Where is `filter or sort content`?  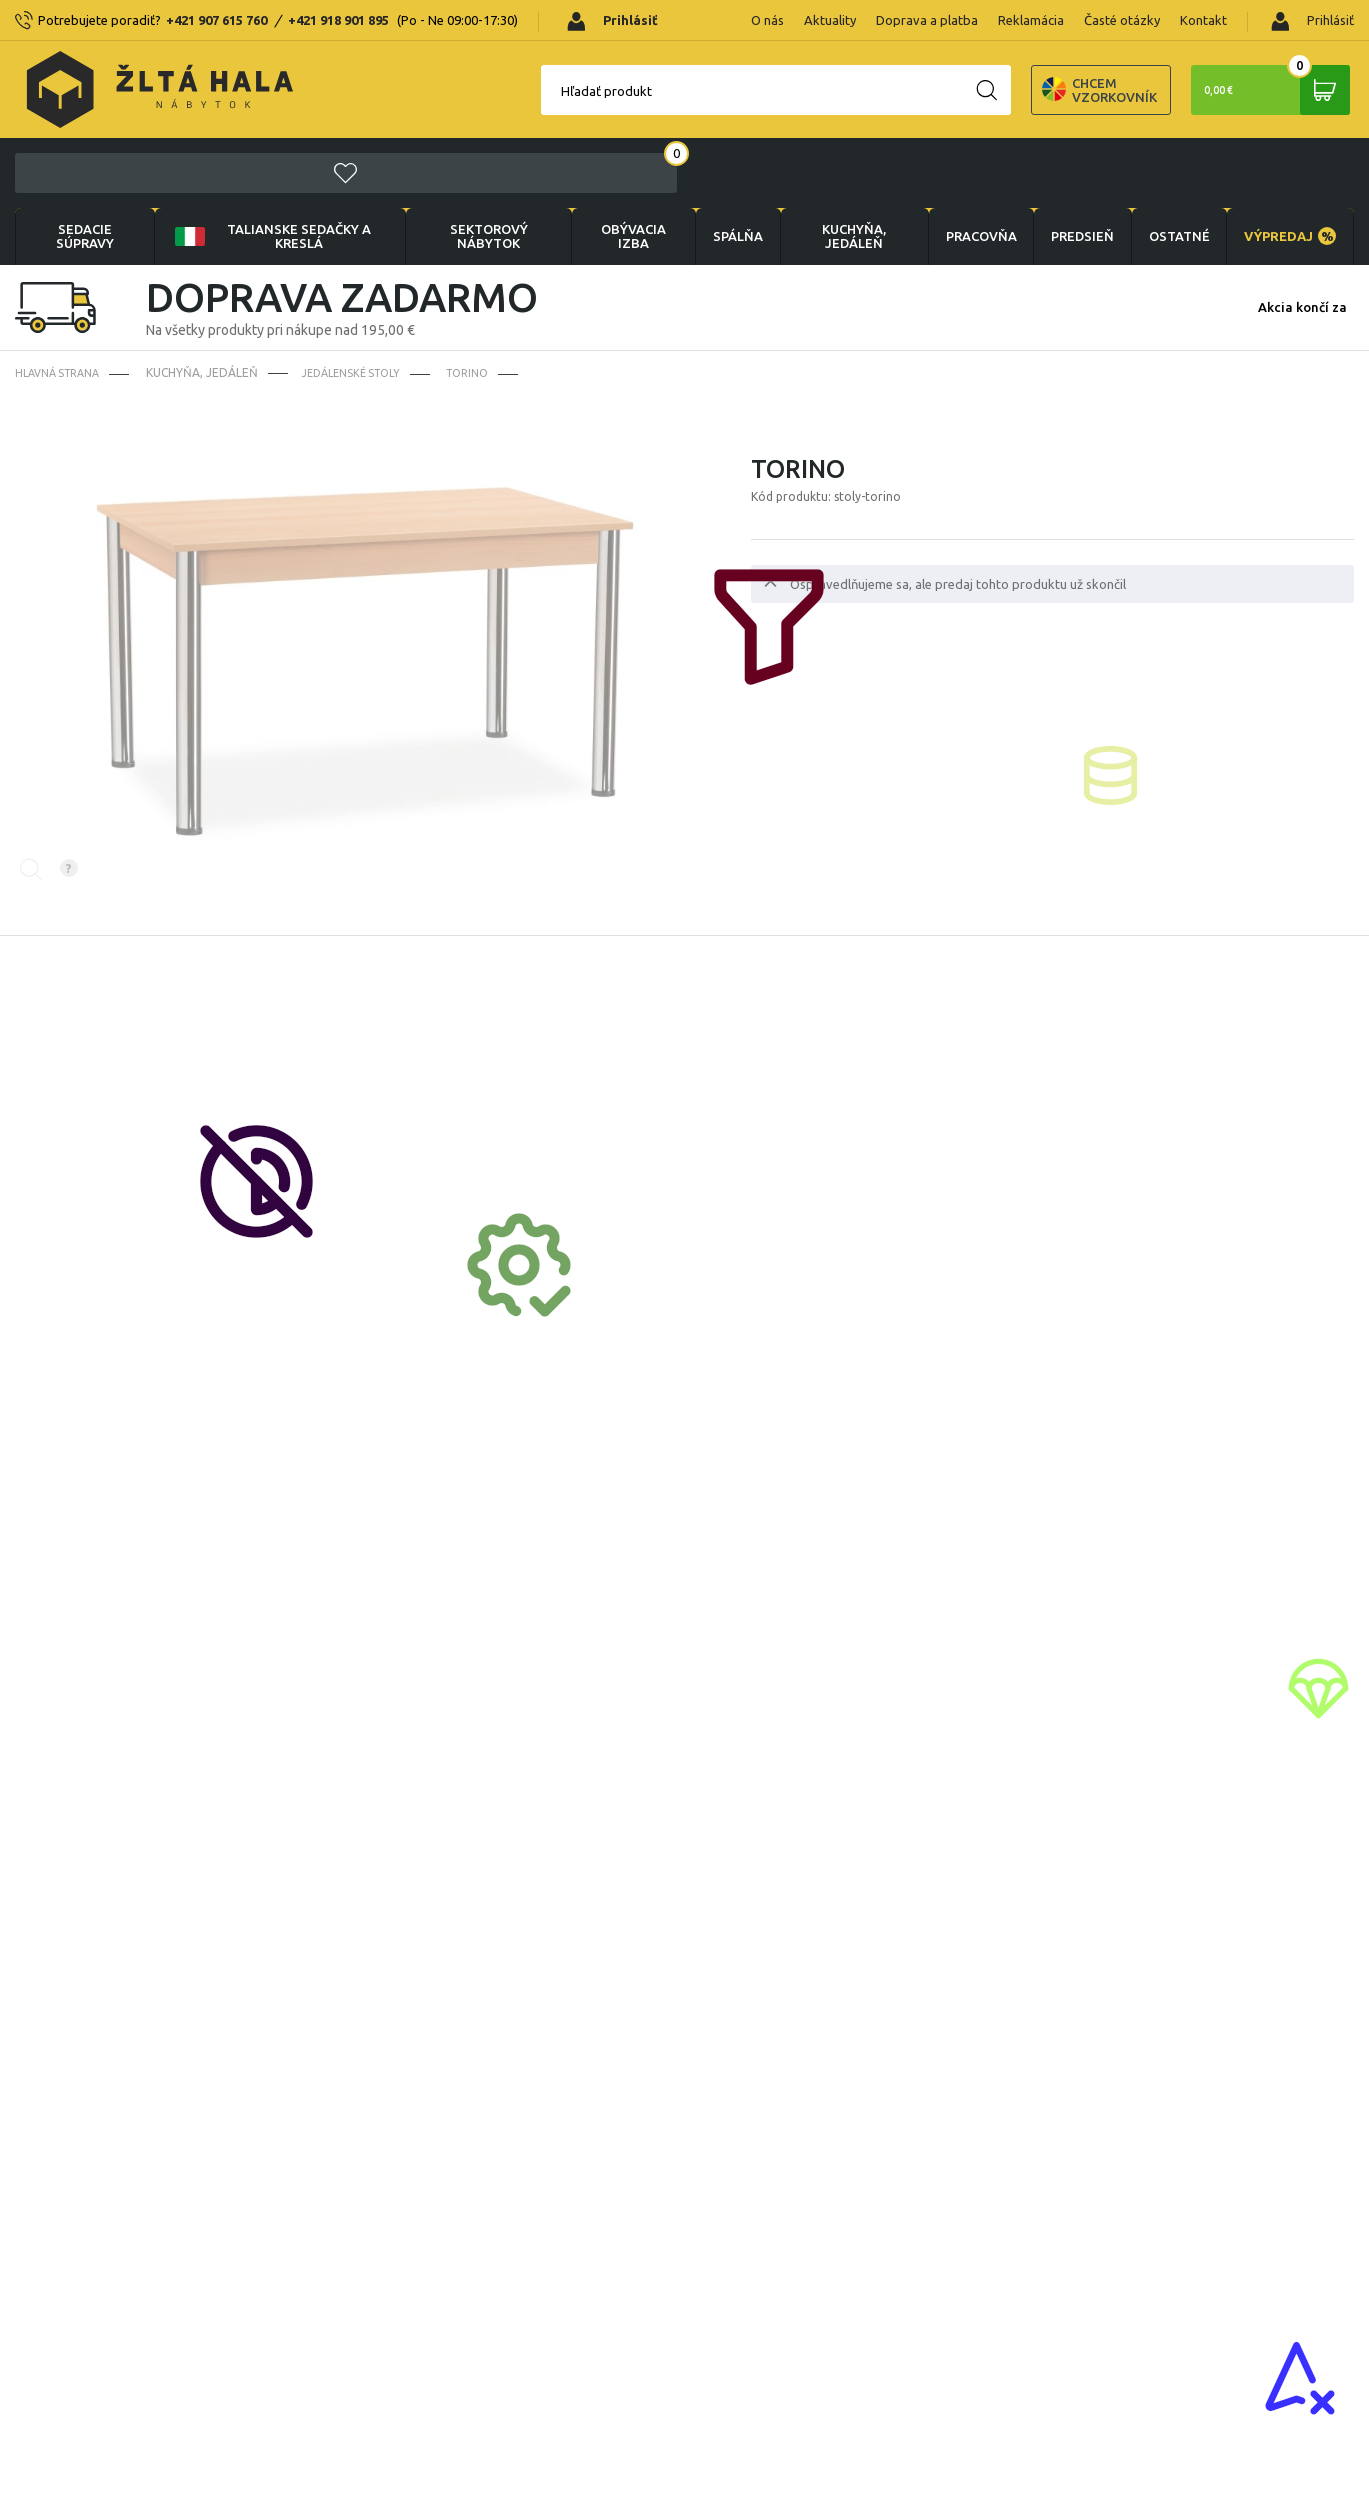
filter or sort content is located at coordinates (769, 624).